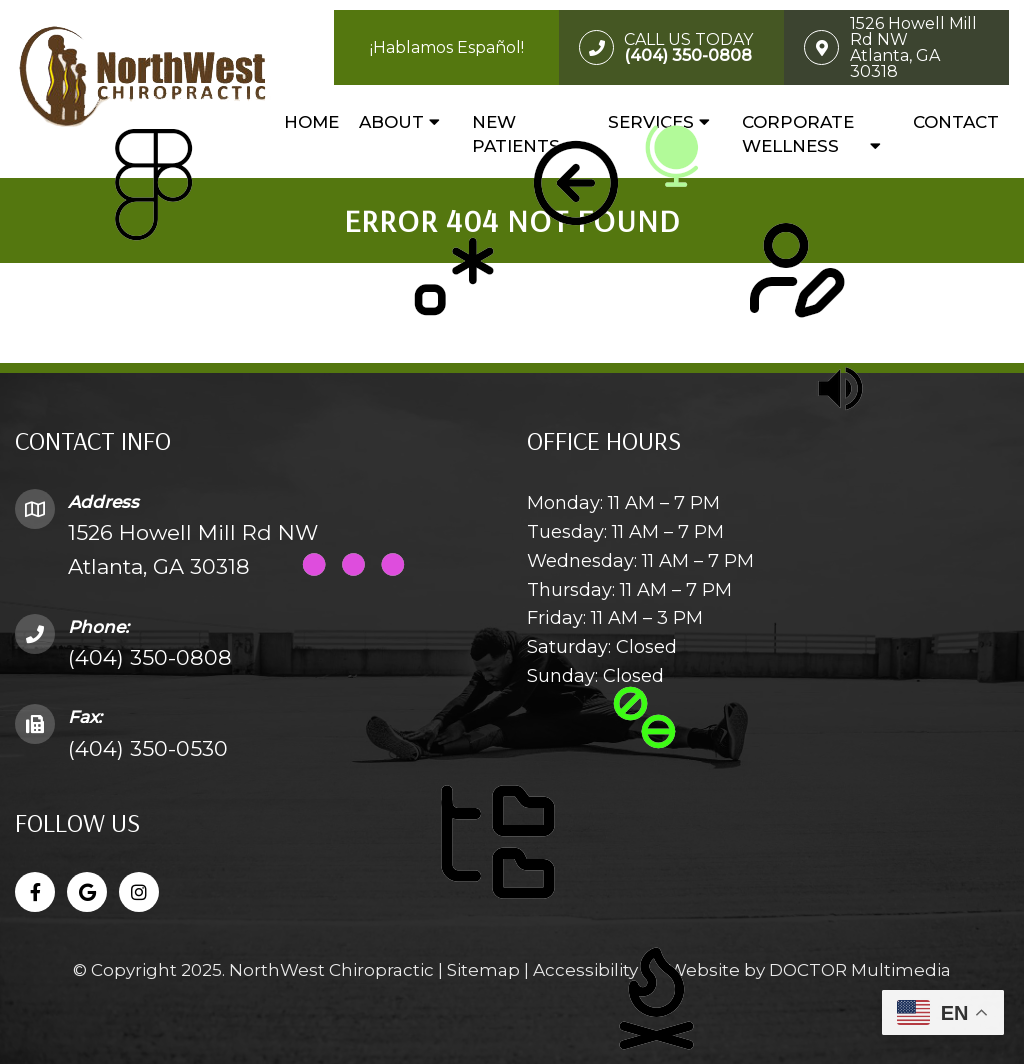 The height and width of the screenshot is (1064, 1024). Describe the element at coordinates (576, 183) in the screenshot. I see `go back to the previous screen` at that location.